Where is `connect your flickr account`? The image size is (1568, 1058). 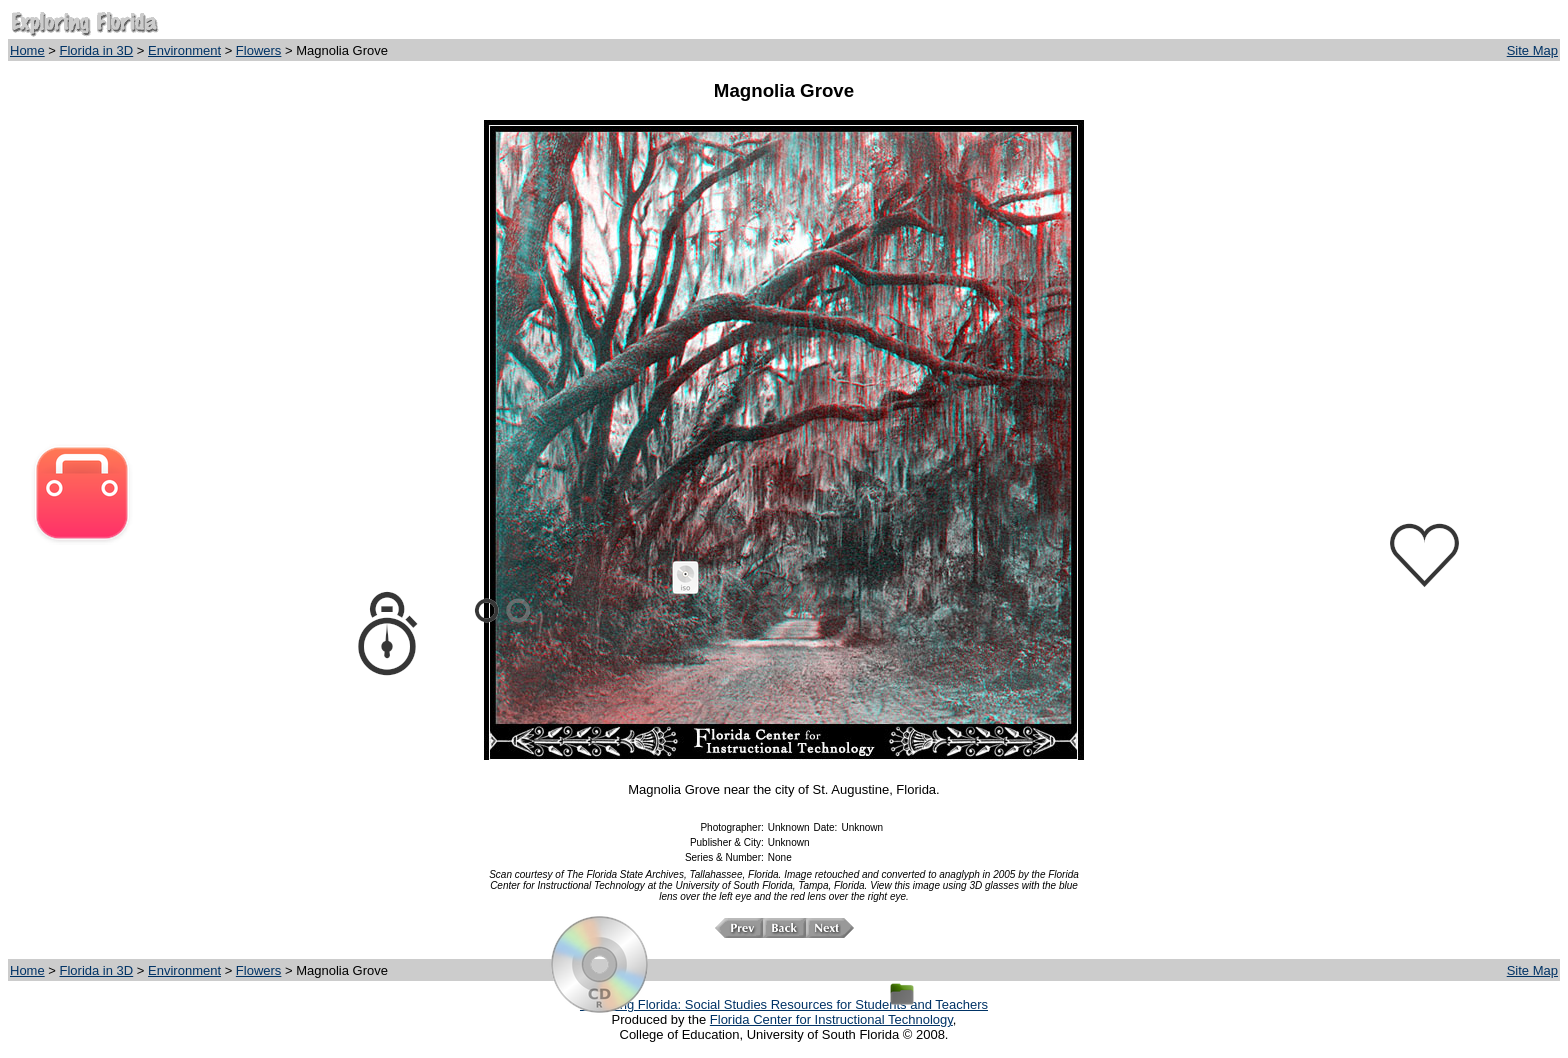
connect your flickr account is located at coordinates (502, 610).